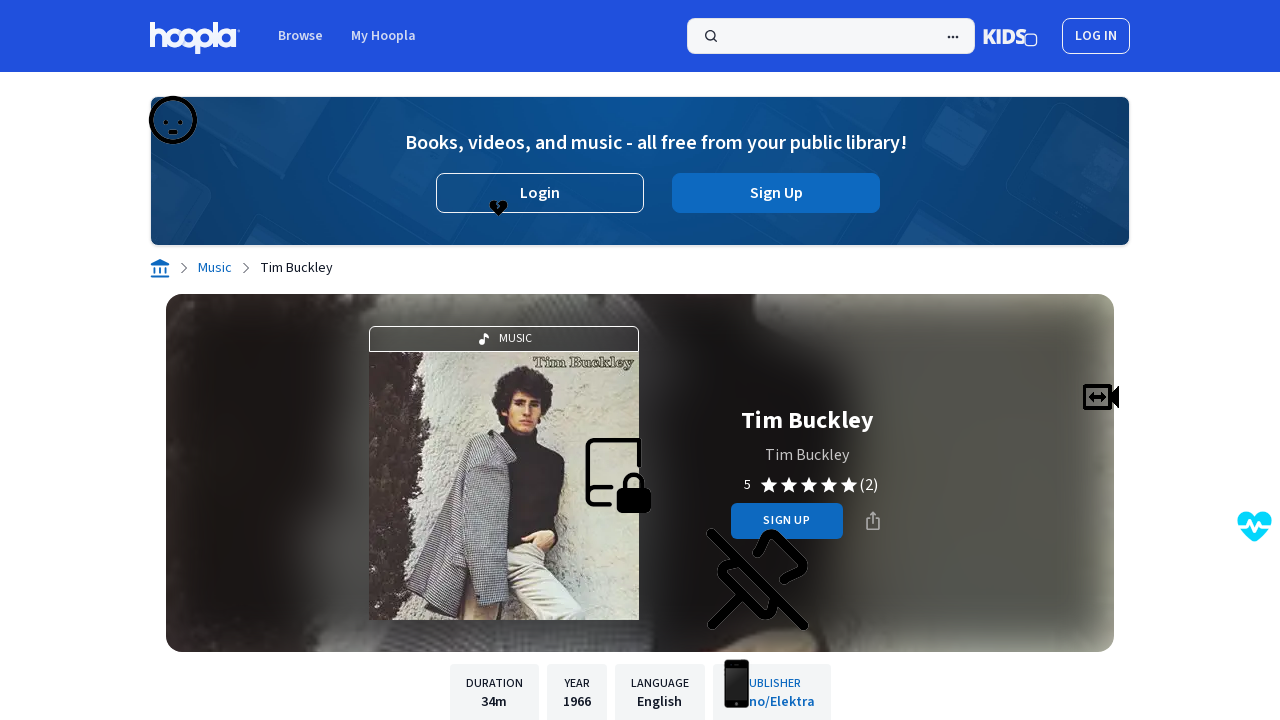  Describe the element at coordinates (173, 120) in the screenshot. I see `indicates a sad or disappointed mood` at that location.